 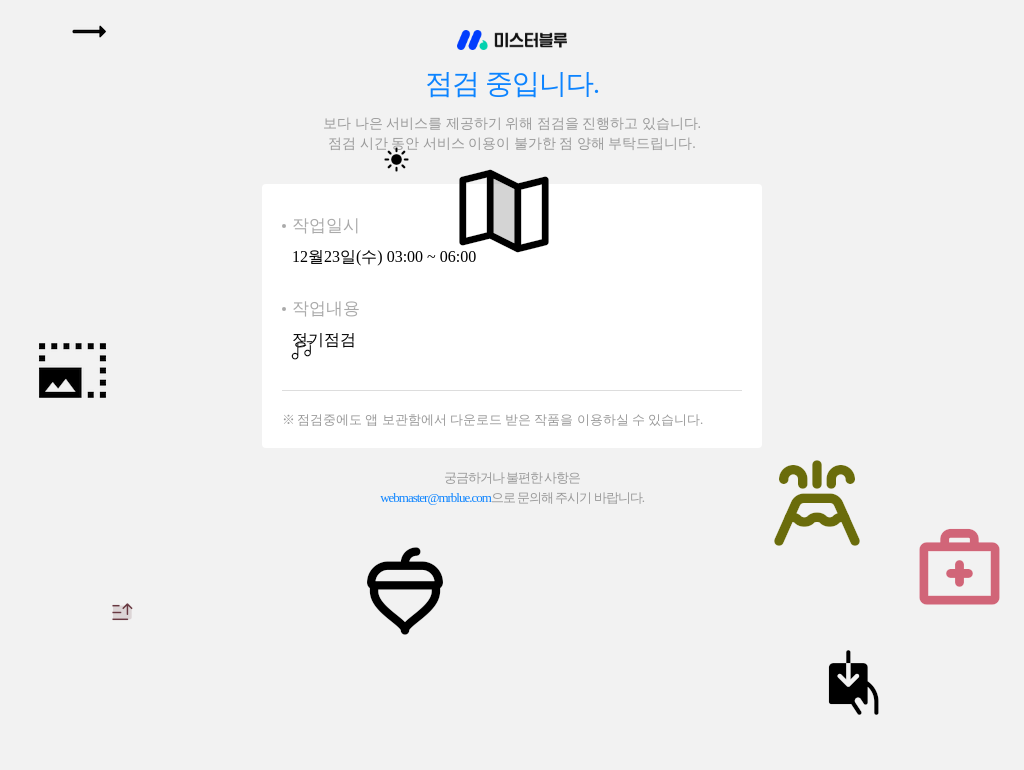 What do you see at coordinates (72, 370) in the screenshot?
I see `resize image to large format` at bounding box center [72, 370].